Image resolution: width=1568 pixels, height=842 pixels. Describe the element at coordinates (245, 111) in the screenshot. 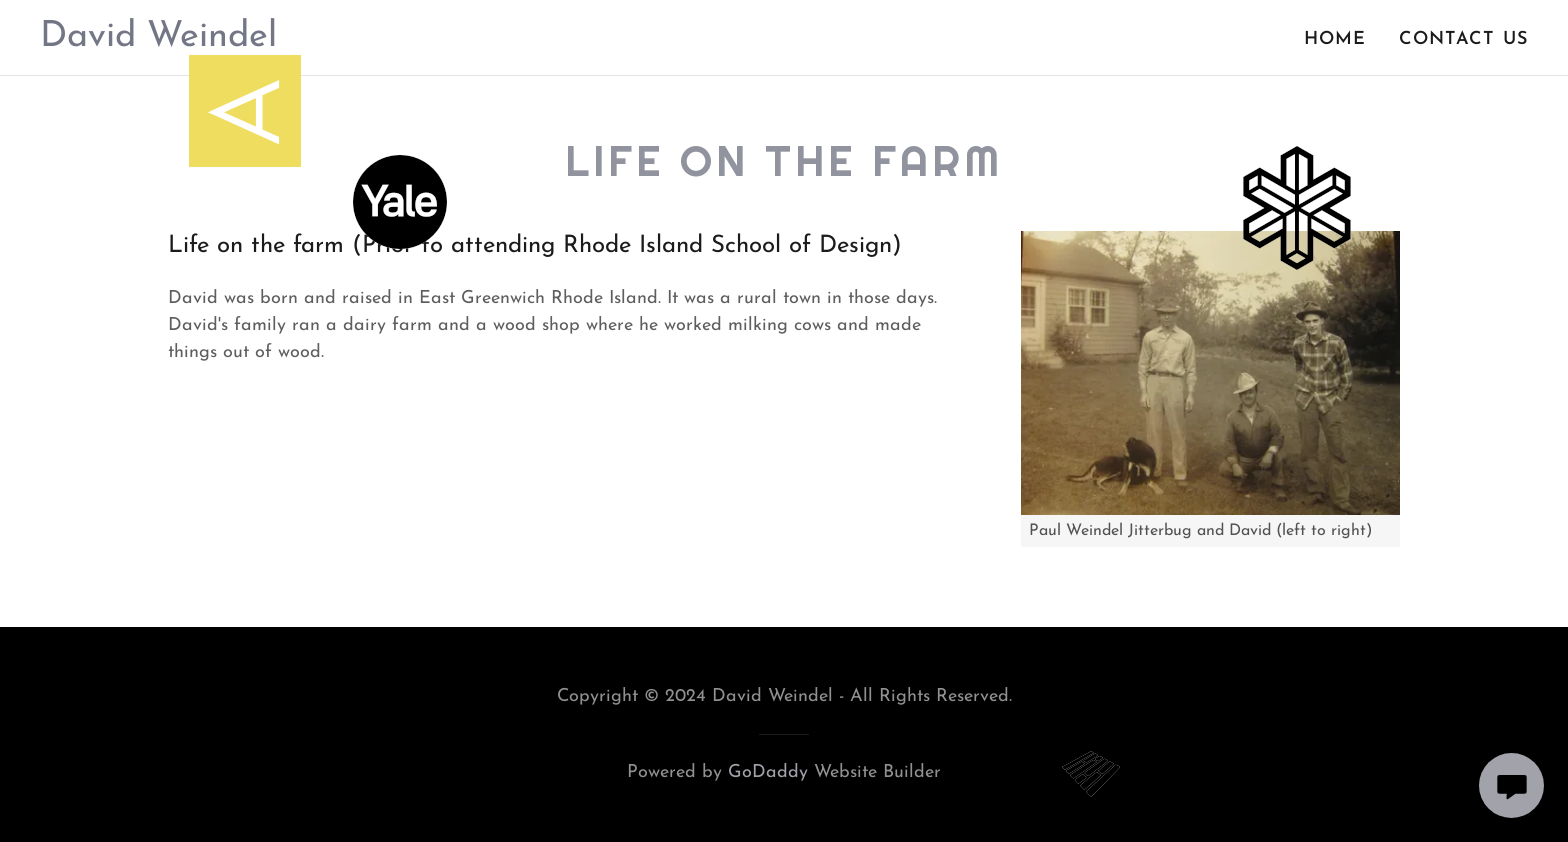

I see `aerospike database logo` at that location.